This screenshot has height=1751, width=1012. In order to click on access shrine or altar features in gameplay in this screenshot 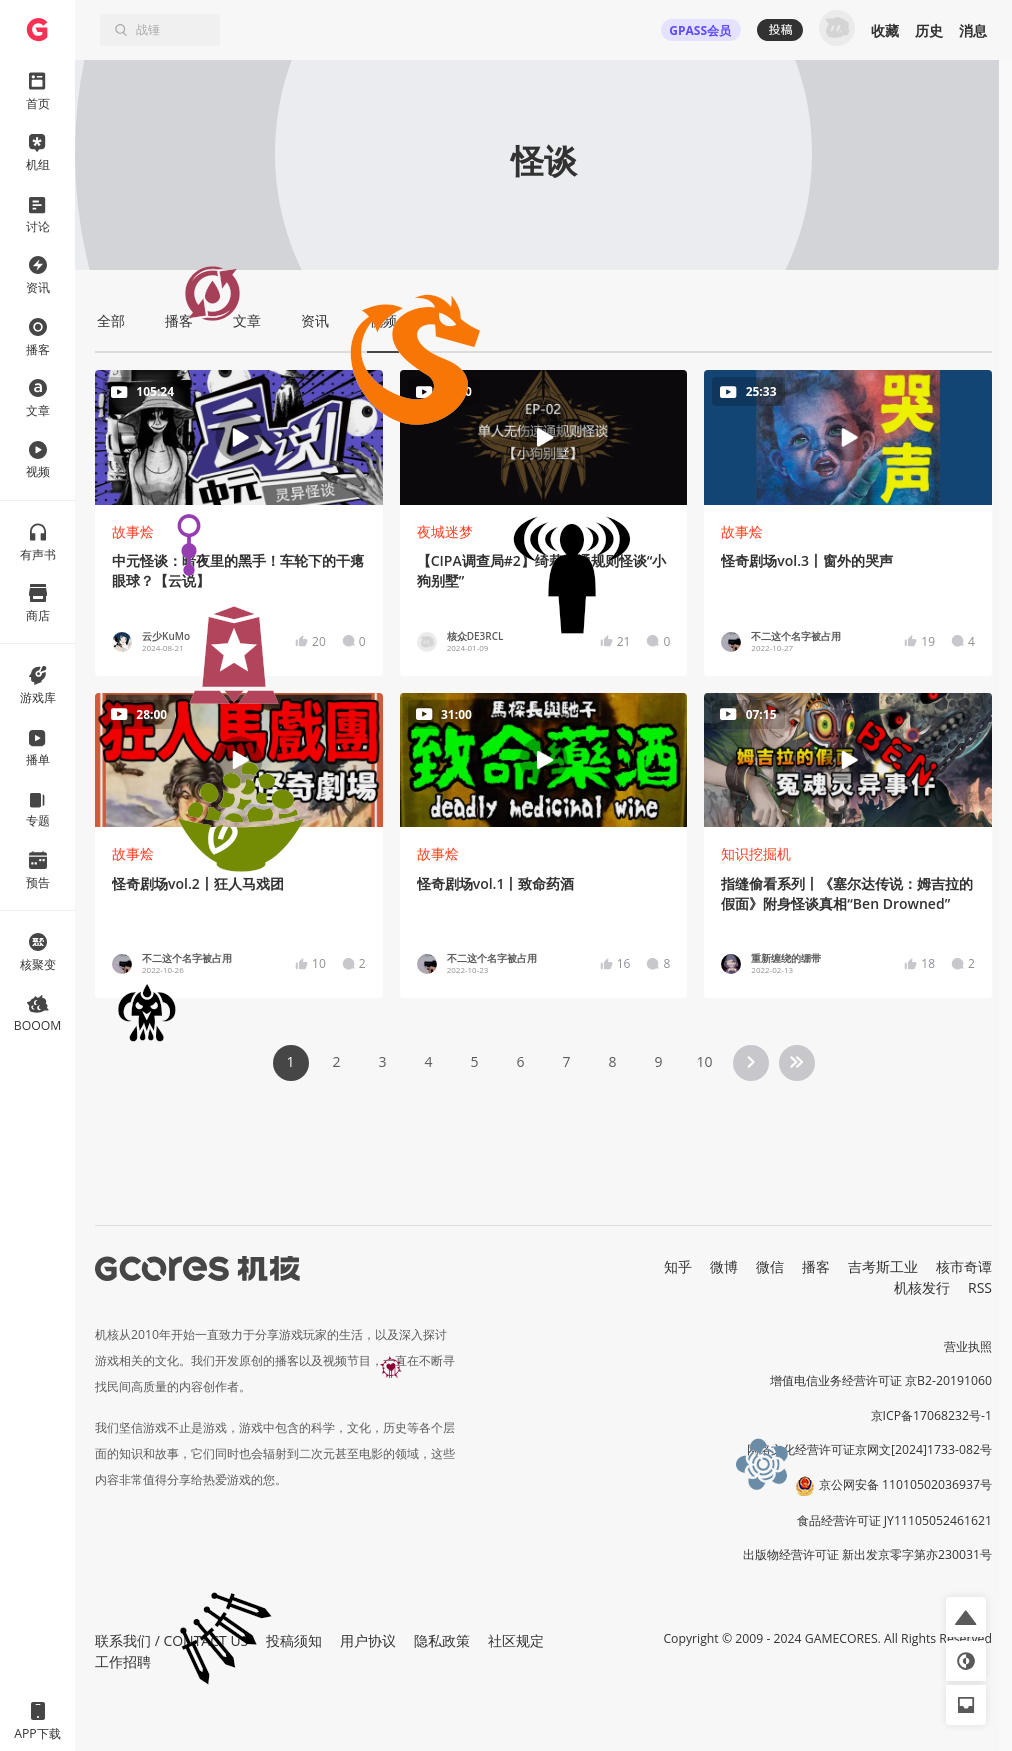, I will do `click(234, 655)`.